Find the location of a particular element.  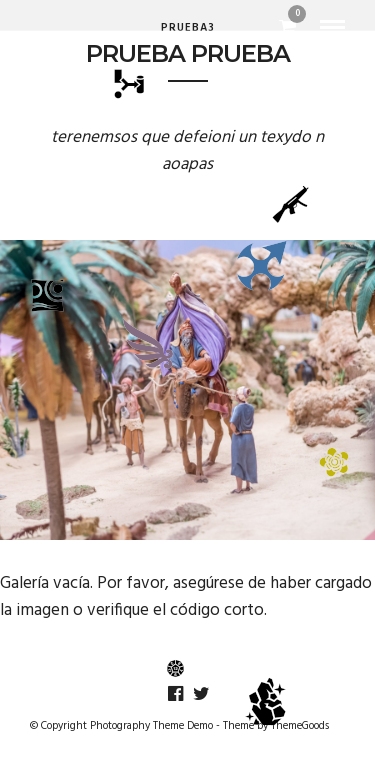

select MP5 submachine gun weapon is located at coordinates (290, 204).